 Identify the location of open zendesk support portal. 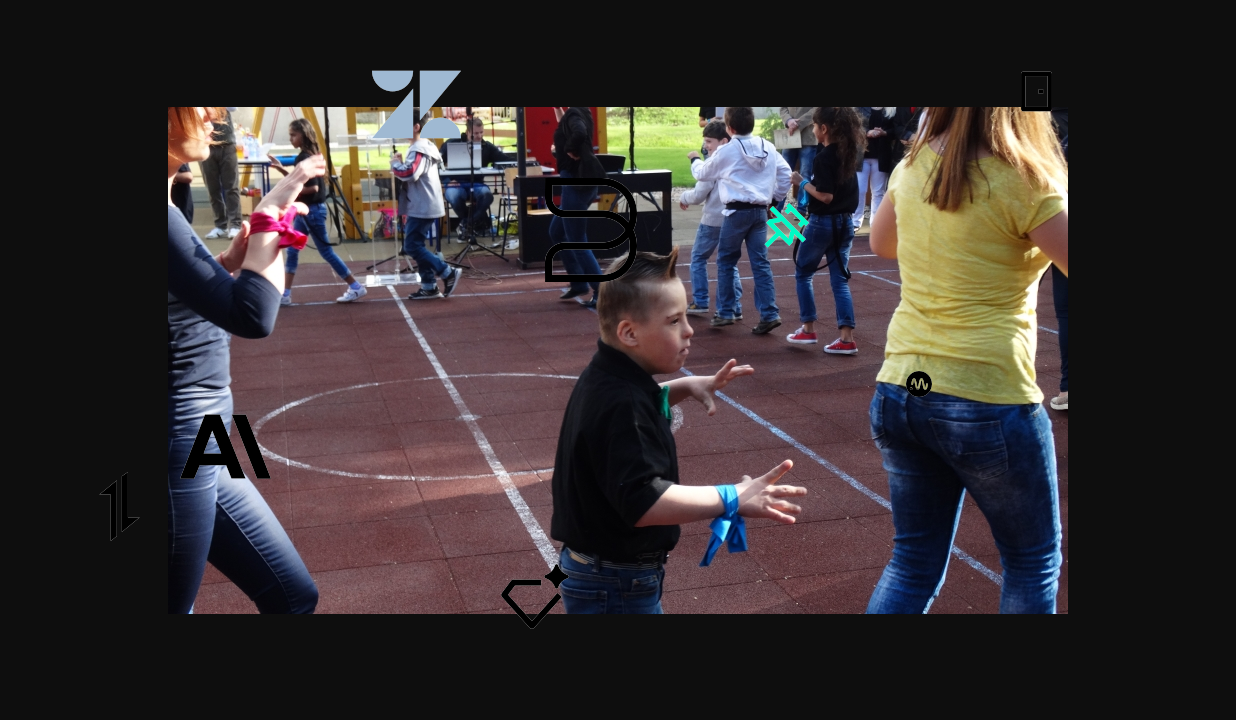
(416, 104).